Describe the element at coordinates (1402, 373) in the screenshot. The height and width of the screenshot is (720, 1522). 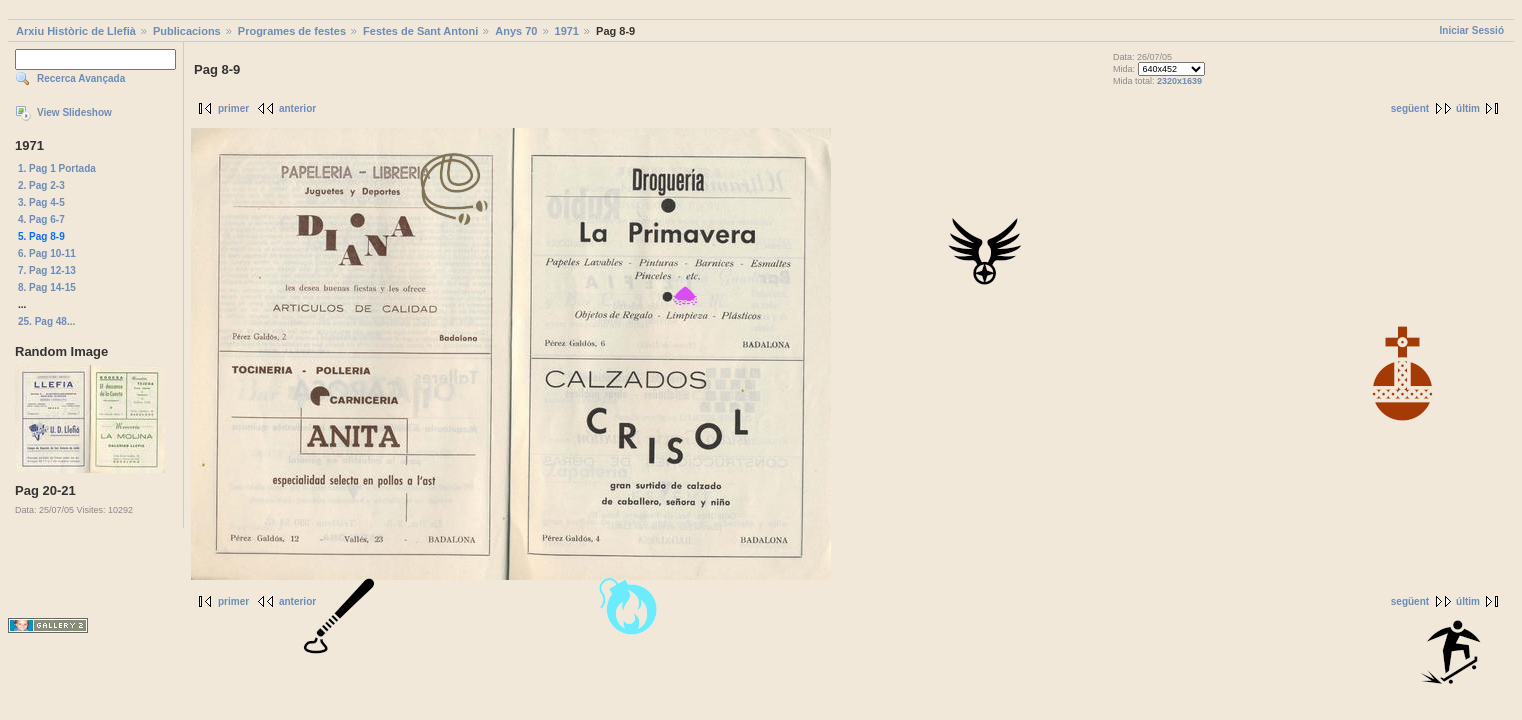
I see `holy hand grenade item or power-up in a game` at that location.